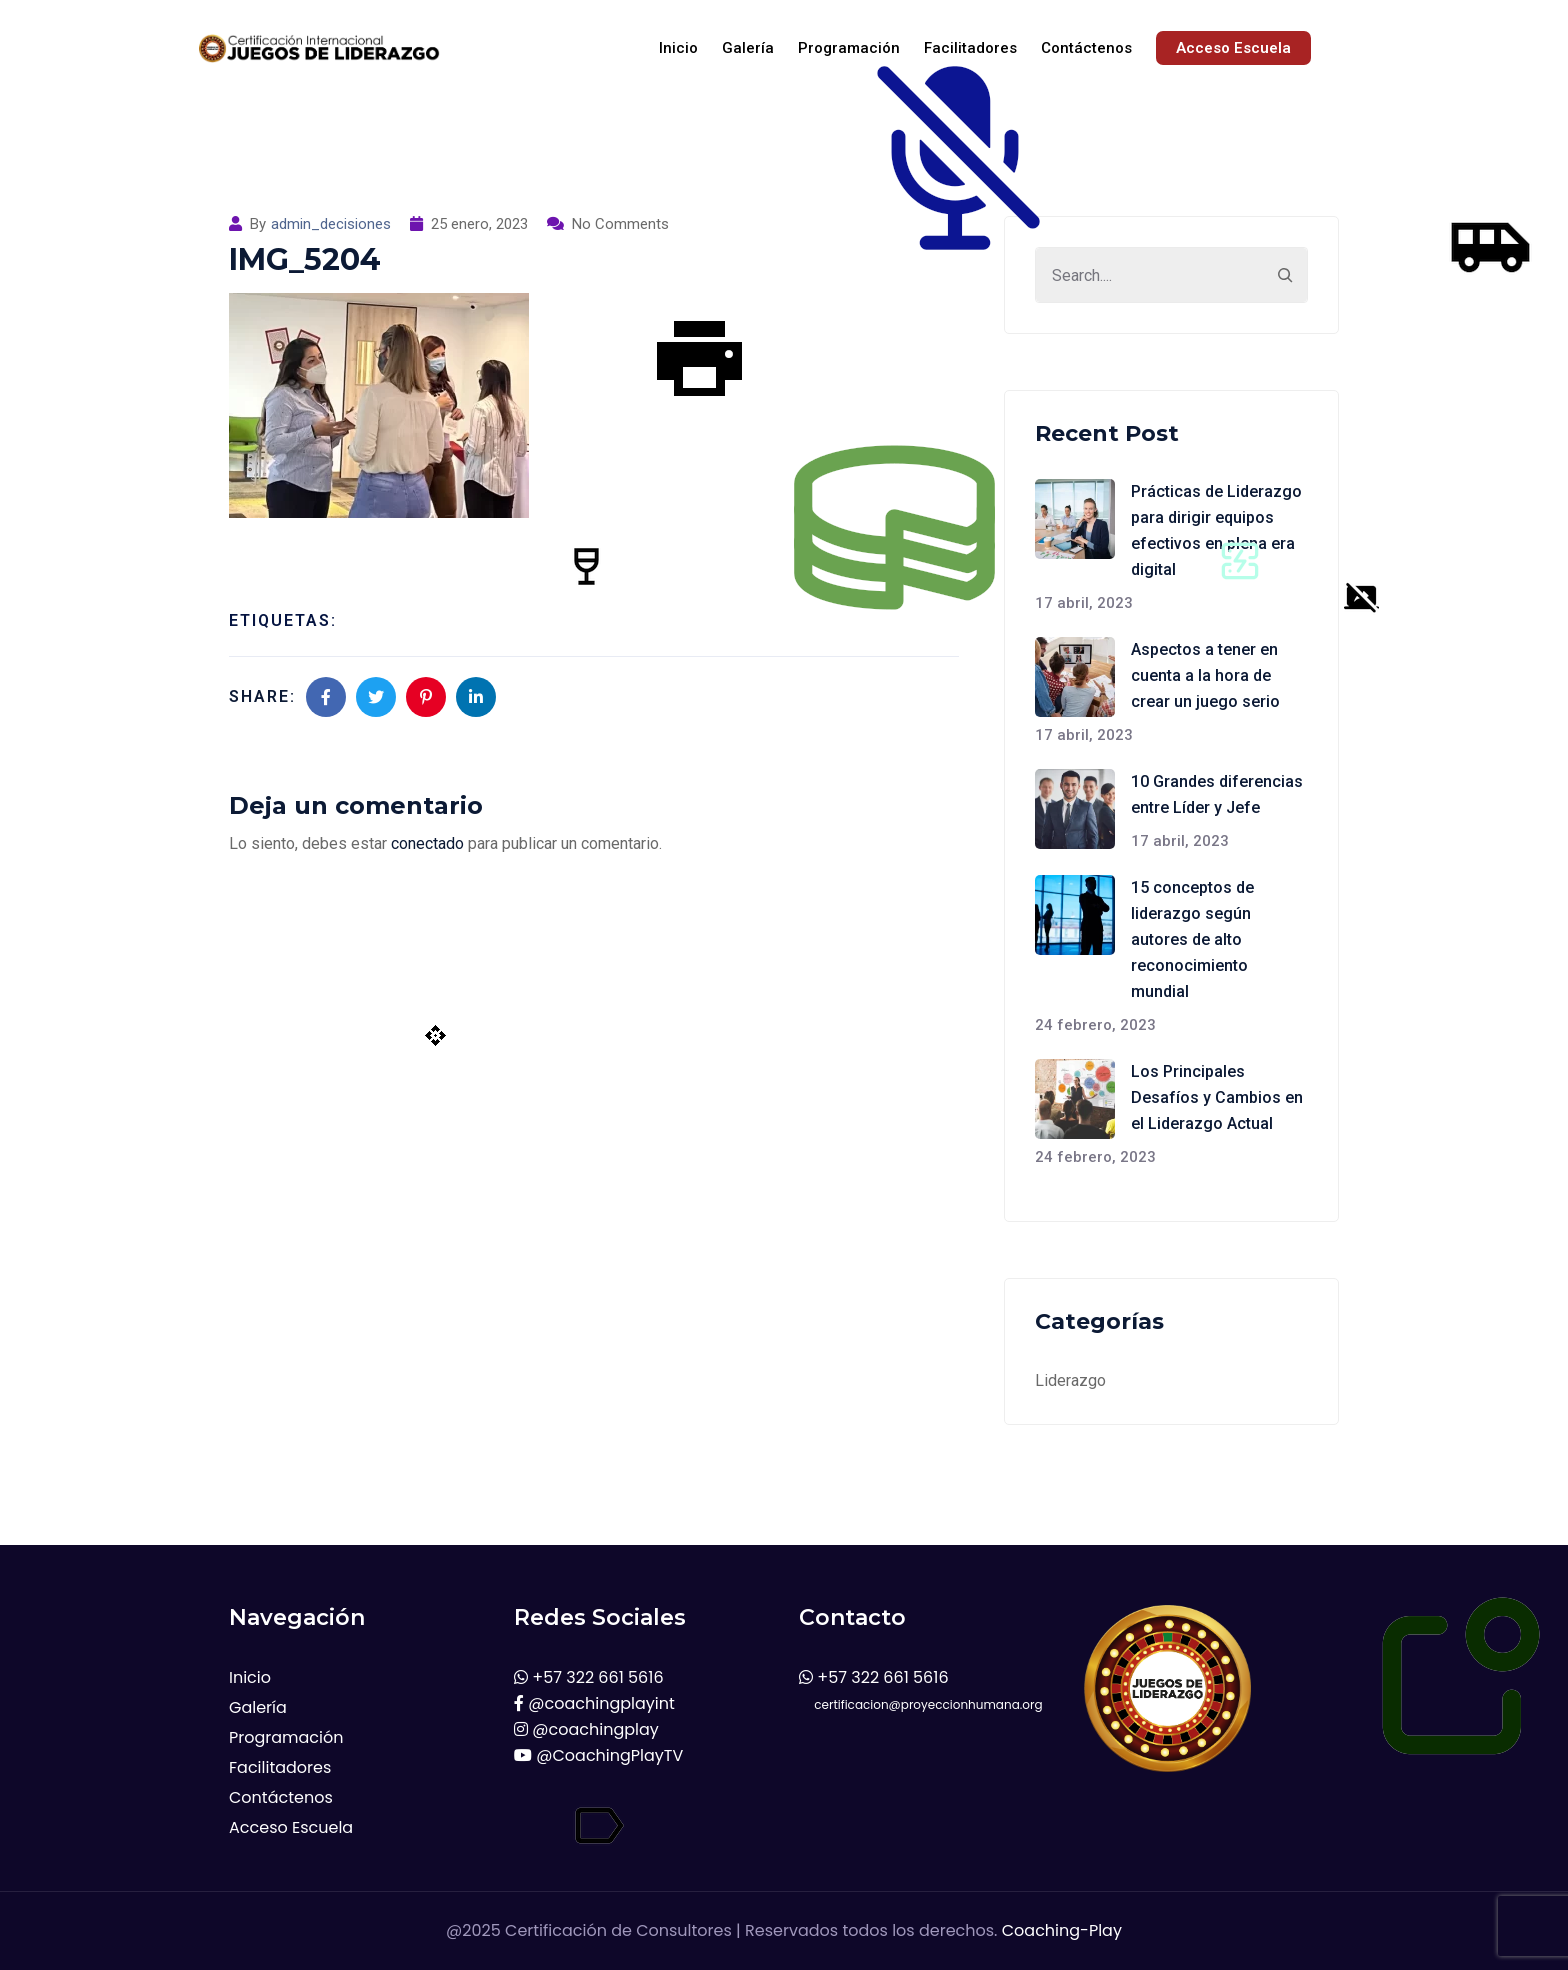 Image resolution: width=1568 pixels, height=1970 pixels. What do you see at coordinates (894, 527) in the screenshot?
I see `CakePHP framework logo` at bounding box center [894, 527].